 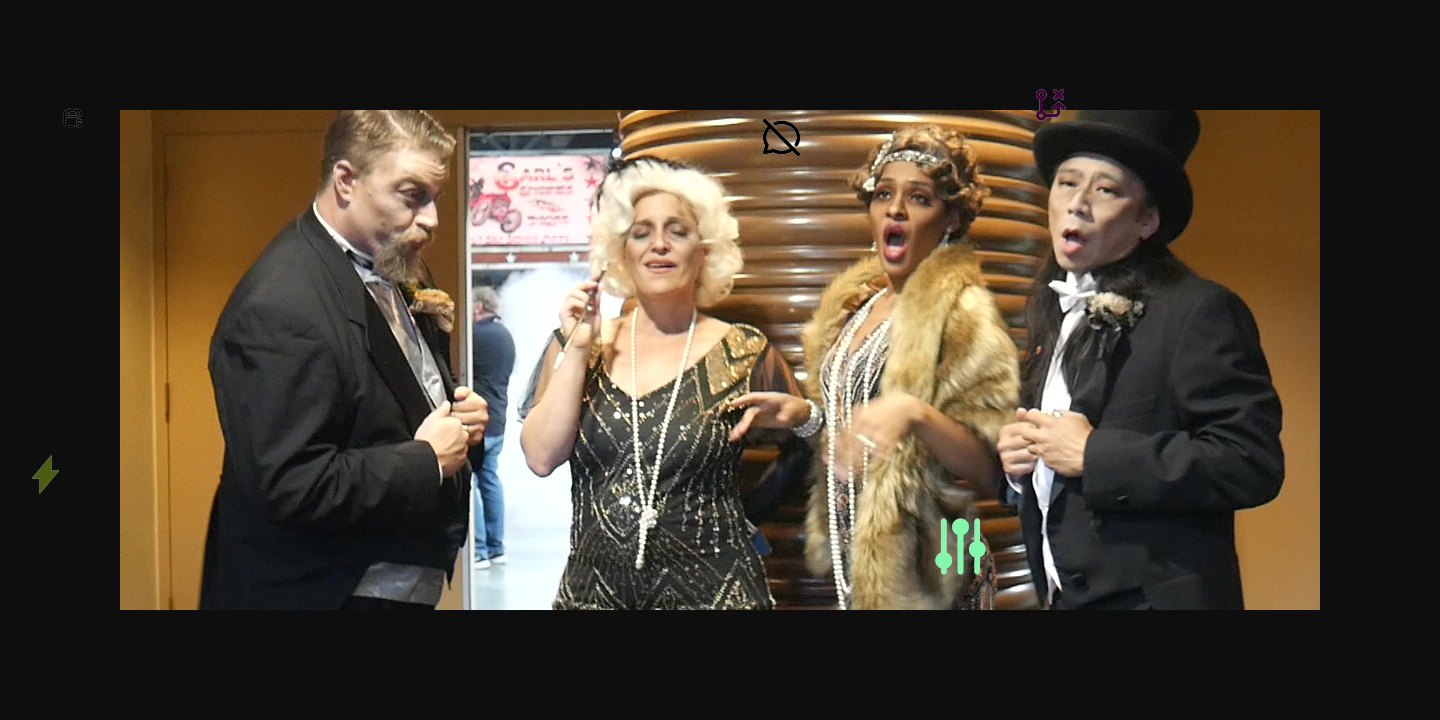 I want to click on view payment schedule or billing dates, so click(x=72, y=117).